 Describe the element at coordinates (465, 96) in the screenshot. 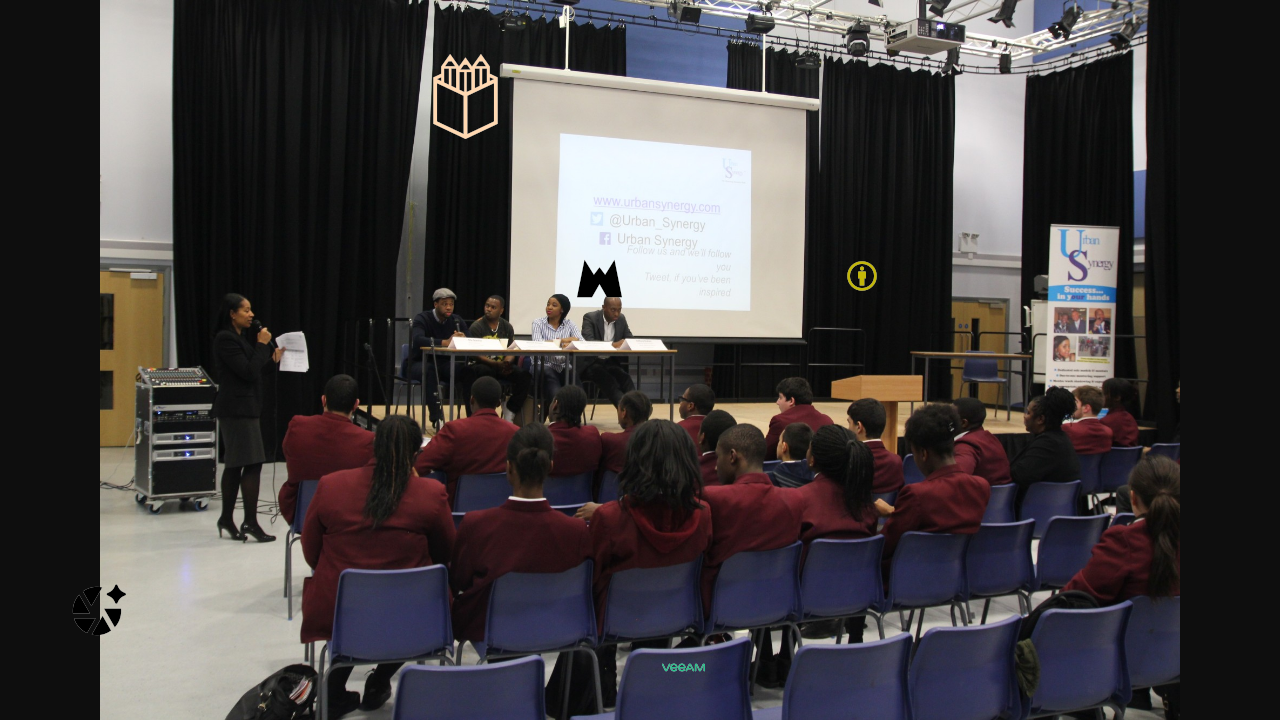

I see `open Penpot design application` at that location.